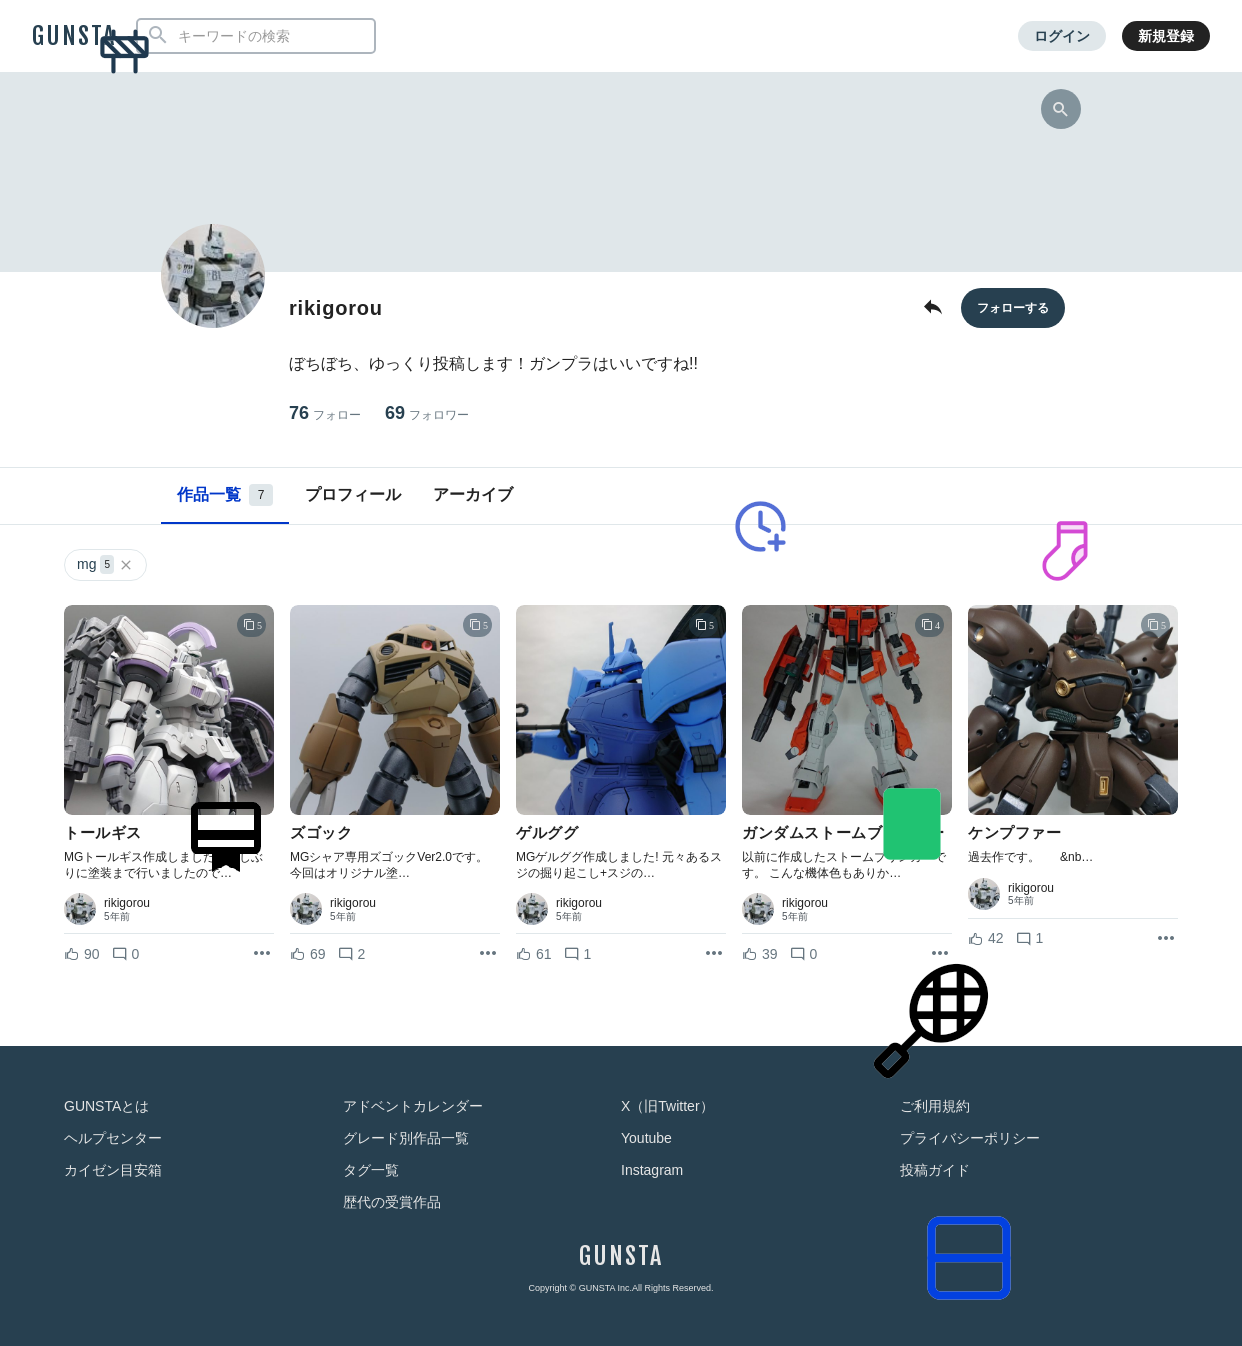  Describe the element at coordinates (912, 824) in the screenshot. I see `switch to single column layout` at that location.